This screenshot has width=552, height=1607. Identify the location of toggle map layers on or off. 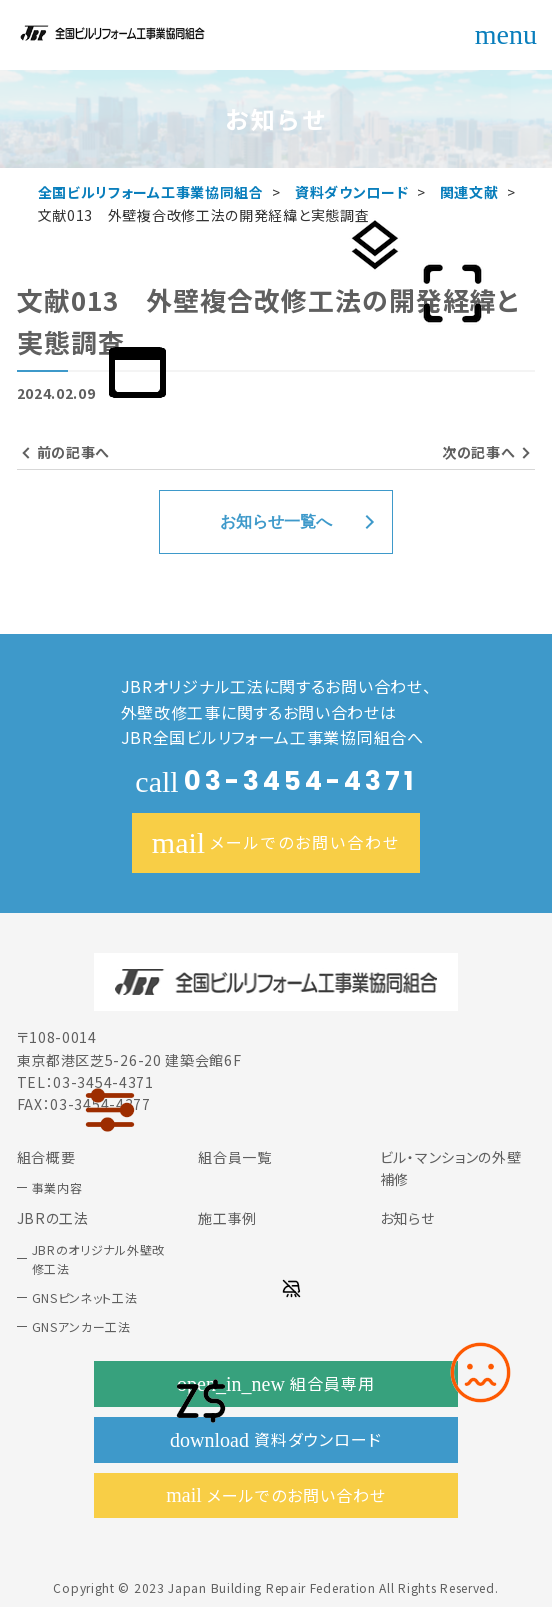
(375, 246).